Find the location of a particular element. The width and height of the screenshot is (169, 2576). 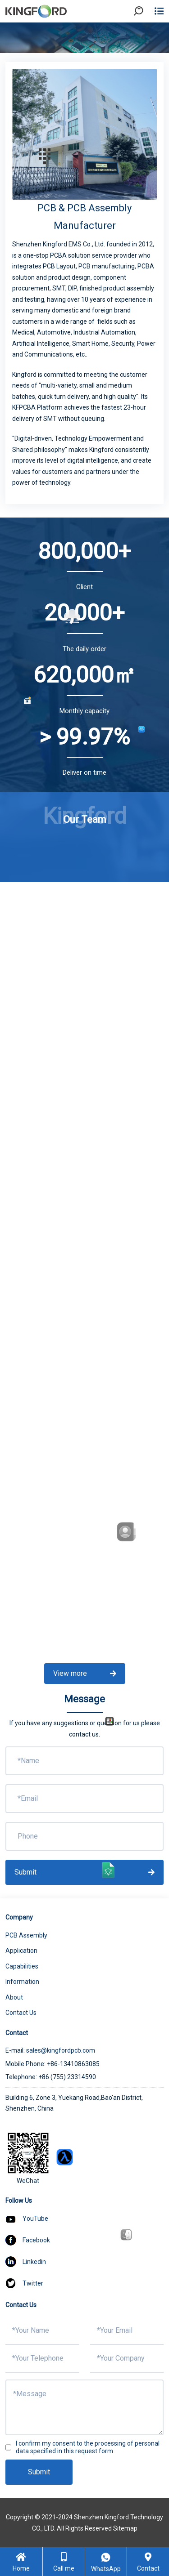

open hitori puzzle game is located at coordinates (110, 1721).